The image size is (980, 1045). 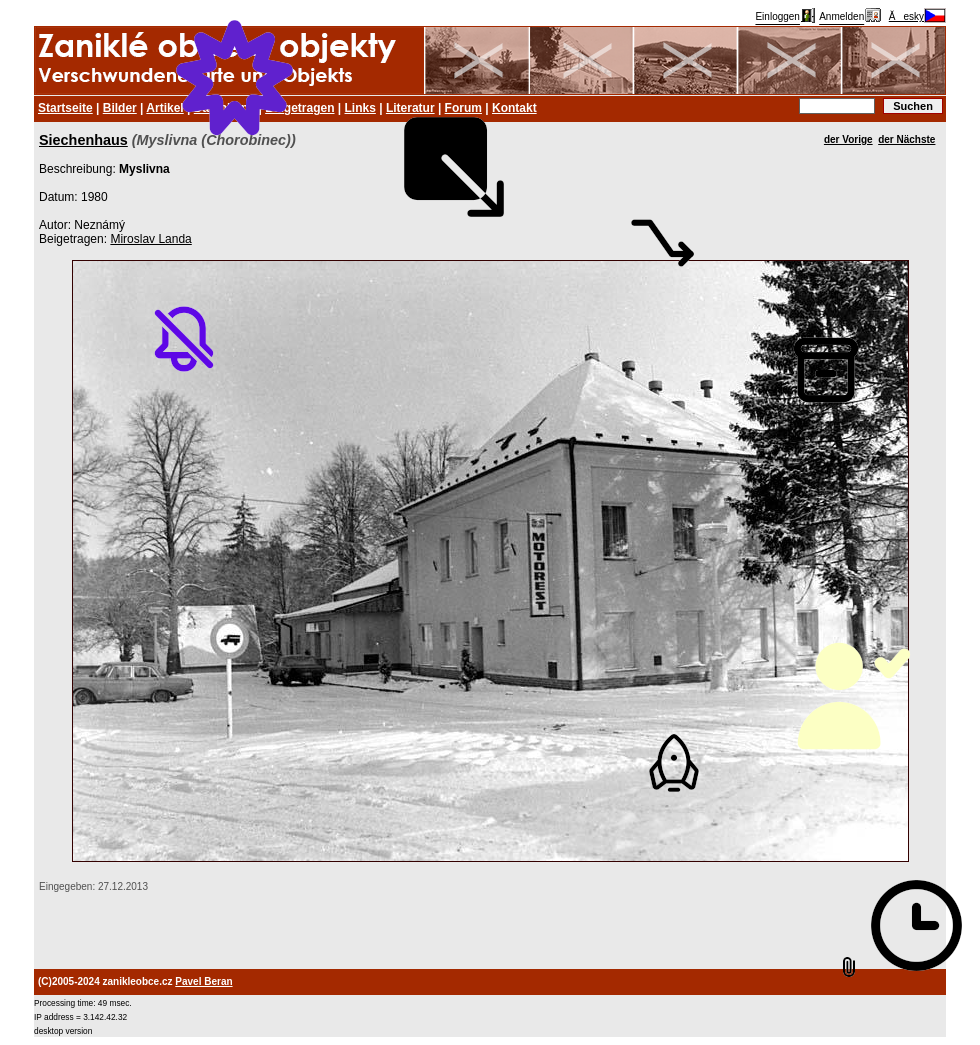 What do you see at coordinates (826, 370) in the screenshot?
I see `archive this item` at bounding box center [826, 370].